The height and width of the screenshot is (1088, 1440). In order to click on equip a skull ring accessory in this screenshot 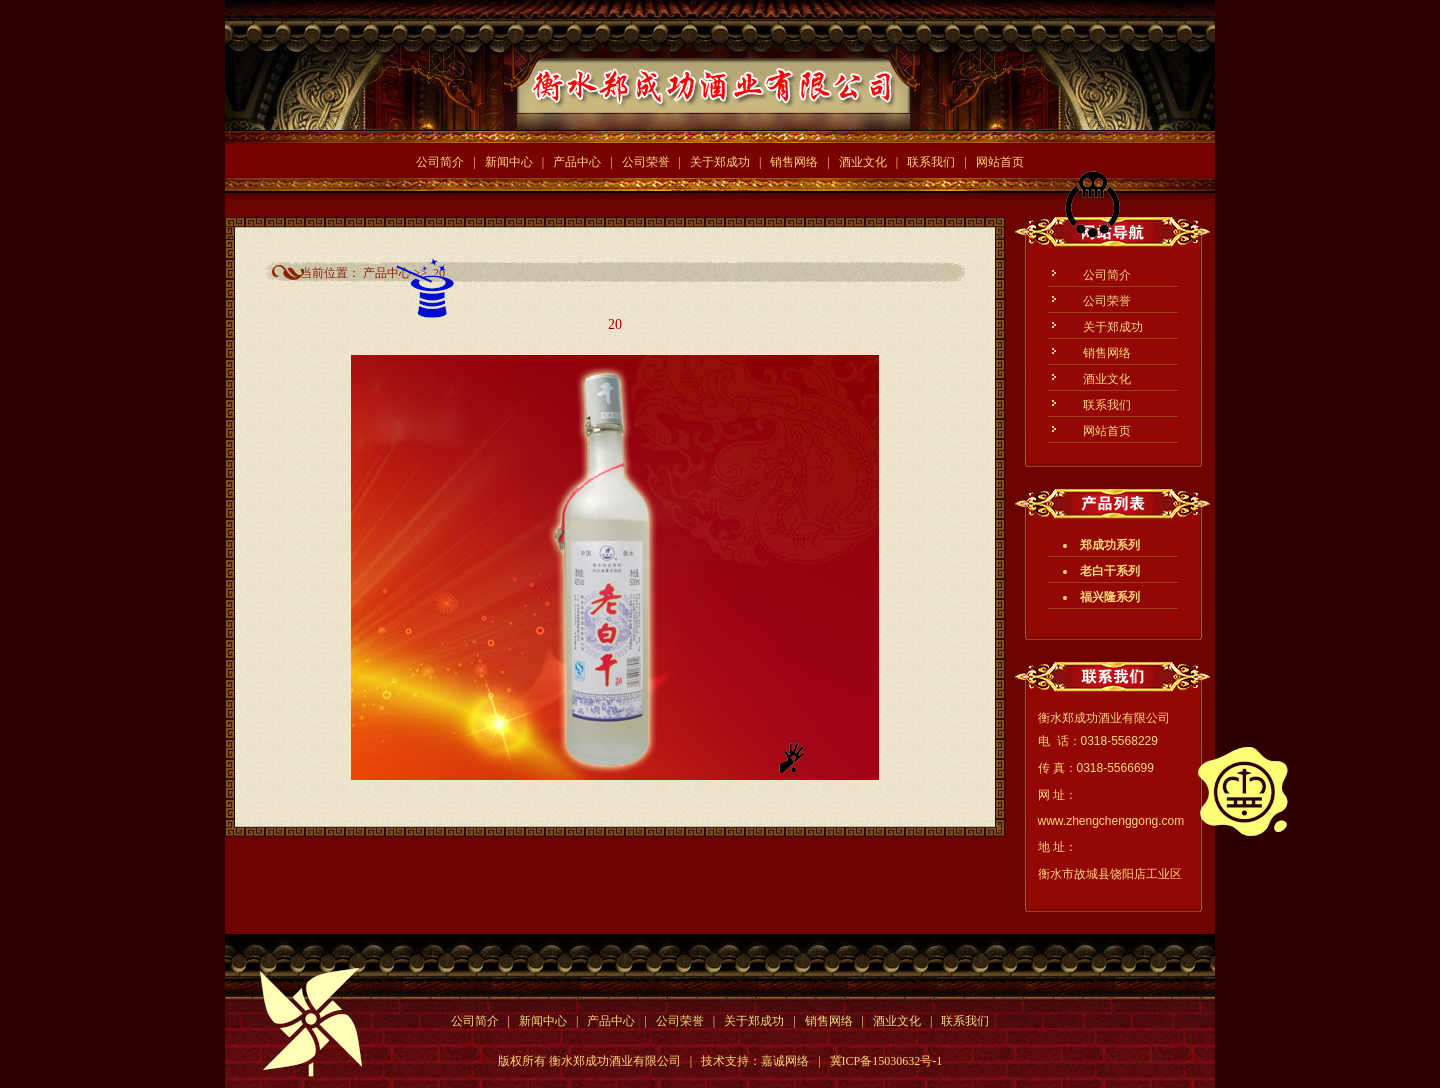, I will do `click(1092, 204)`.